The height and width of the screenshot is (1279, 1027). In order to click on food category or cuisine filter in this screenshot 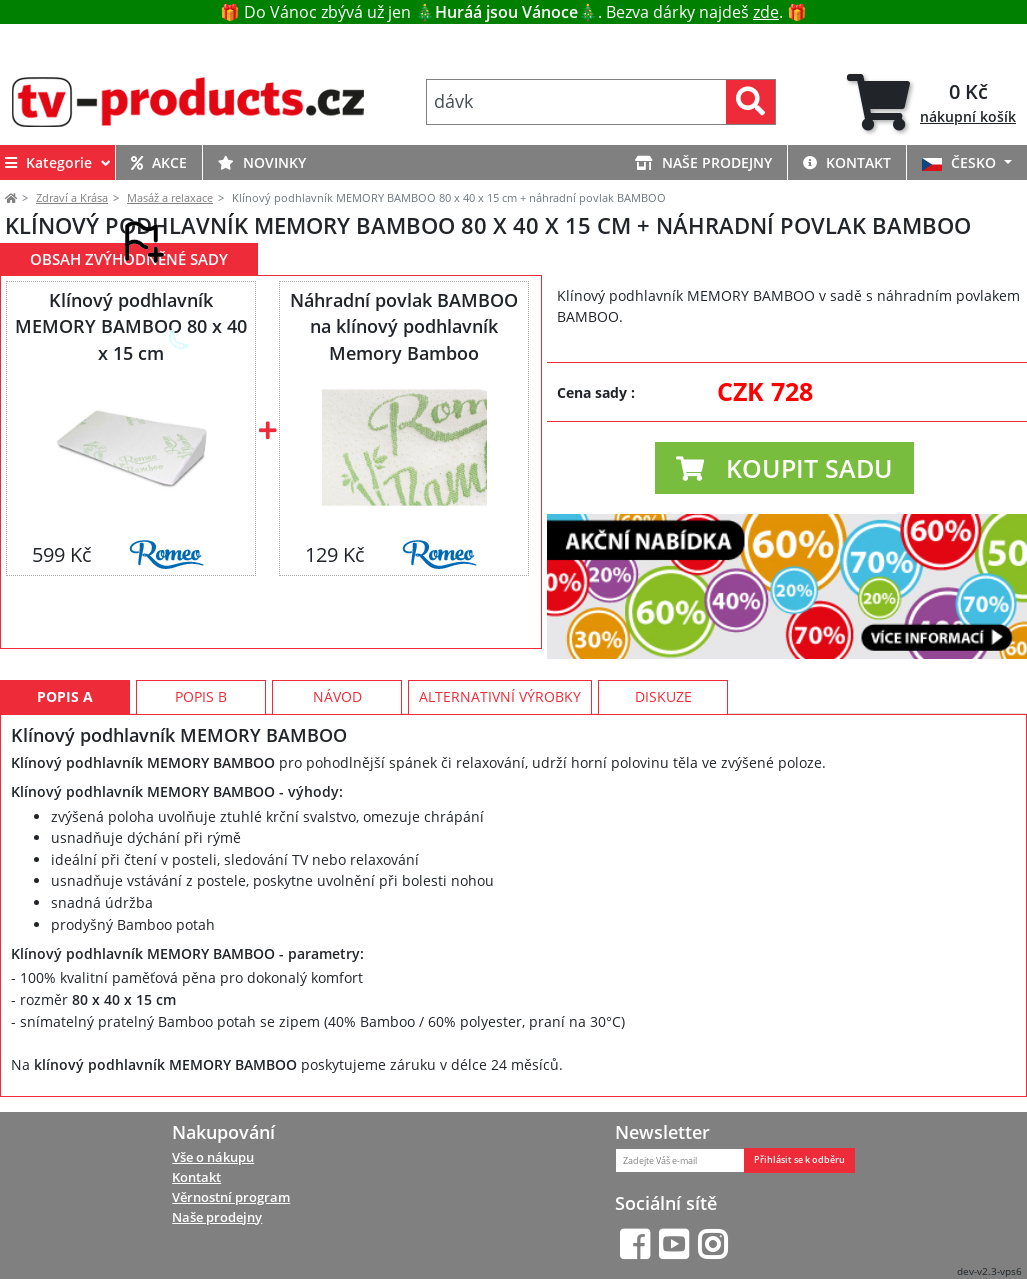, I will do `click(178, 340)`.